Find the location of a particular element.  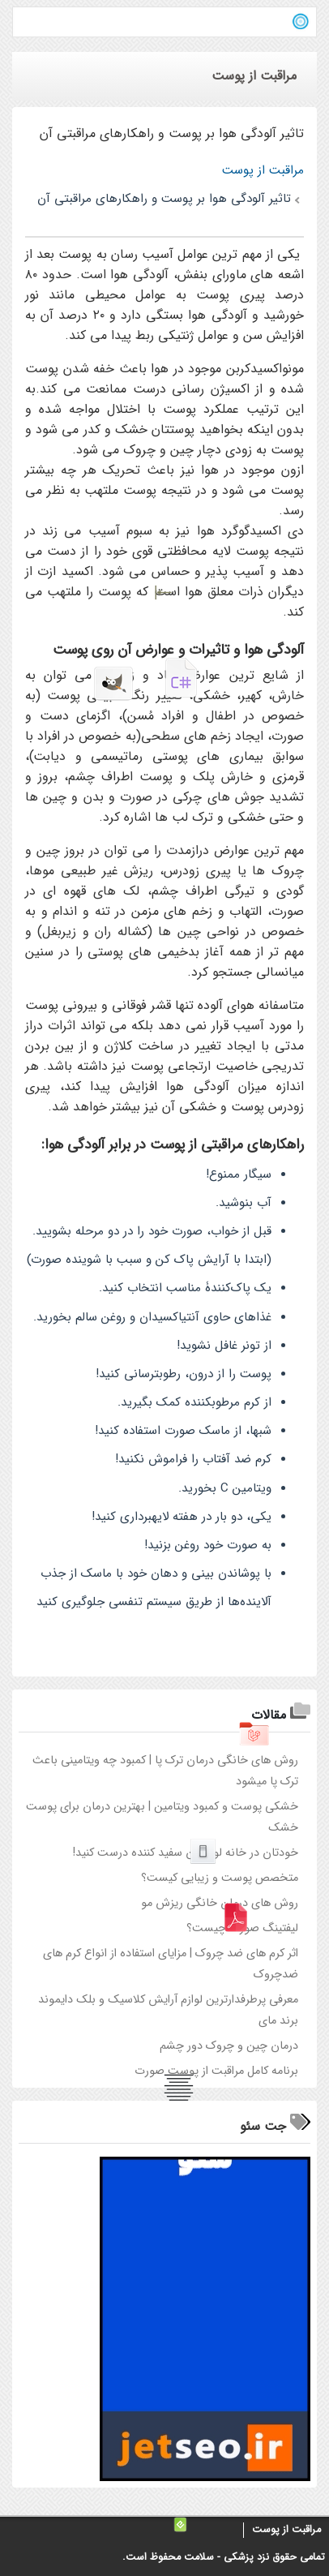

center align text is located at coordinates (178, 2088).